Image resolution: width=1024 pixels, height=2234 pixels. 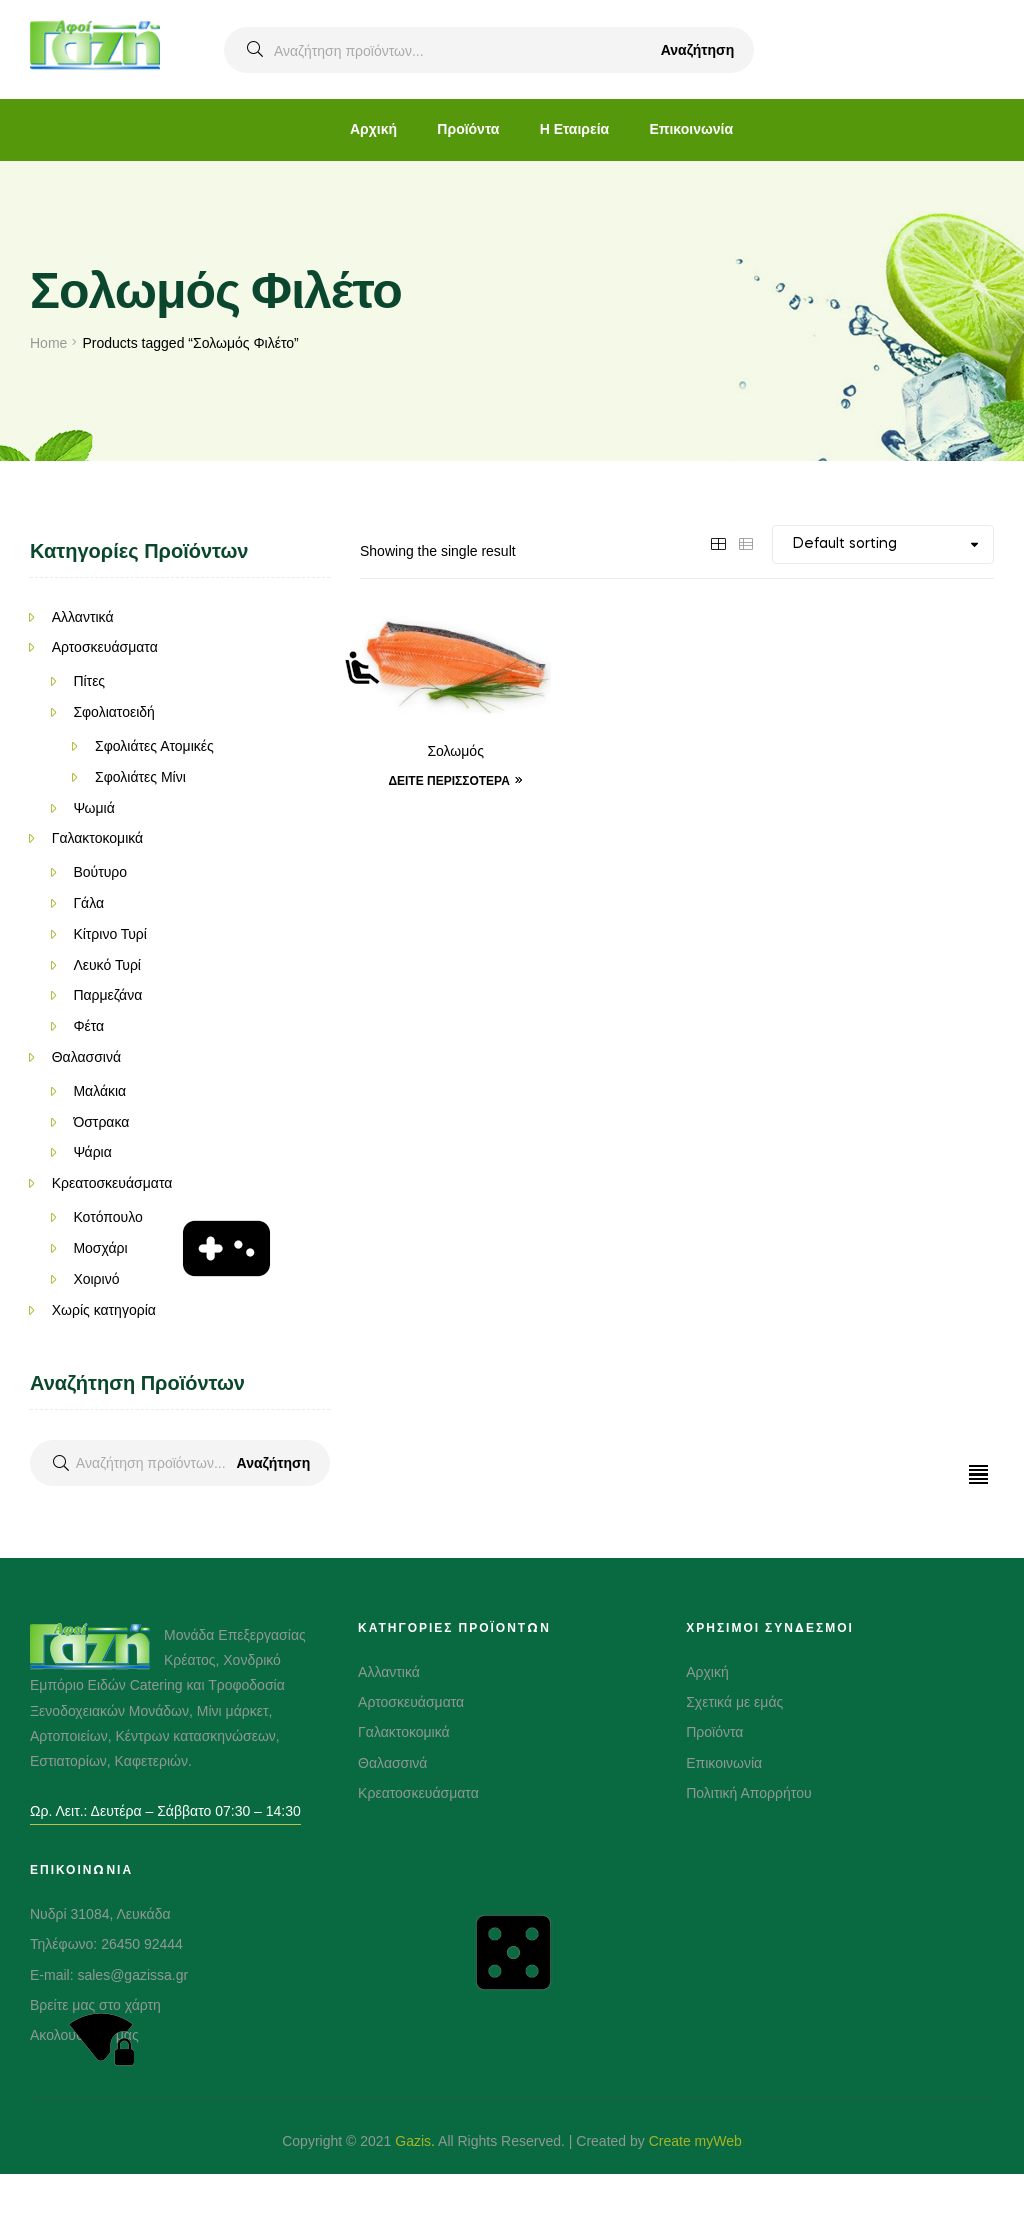 What do you see at coordinates (513, 1952) in the screenshot?
I see `access casino or gambling games` at bounding box center [513, 1952].